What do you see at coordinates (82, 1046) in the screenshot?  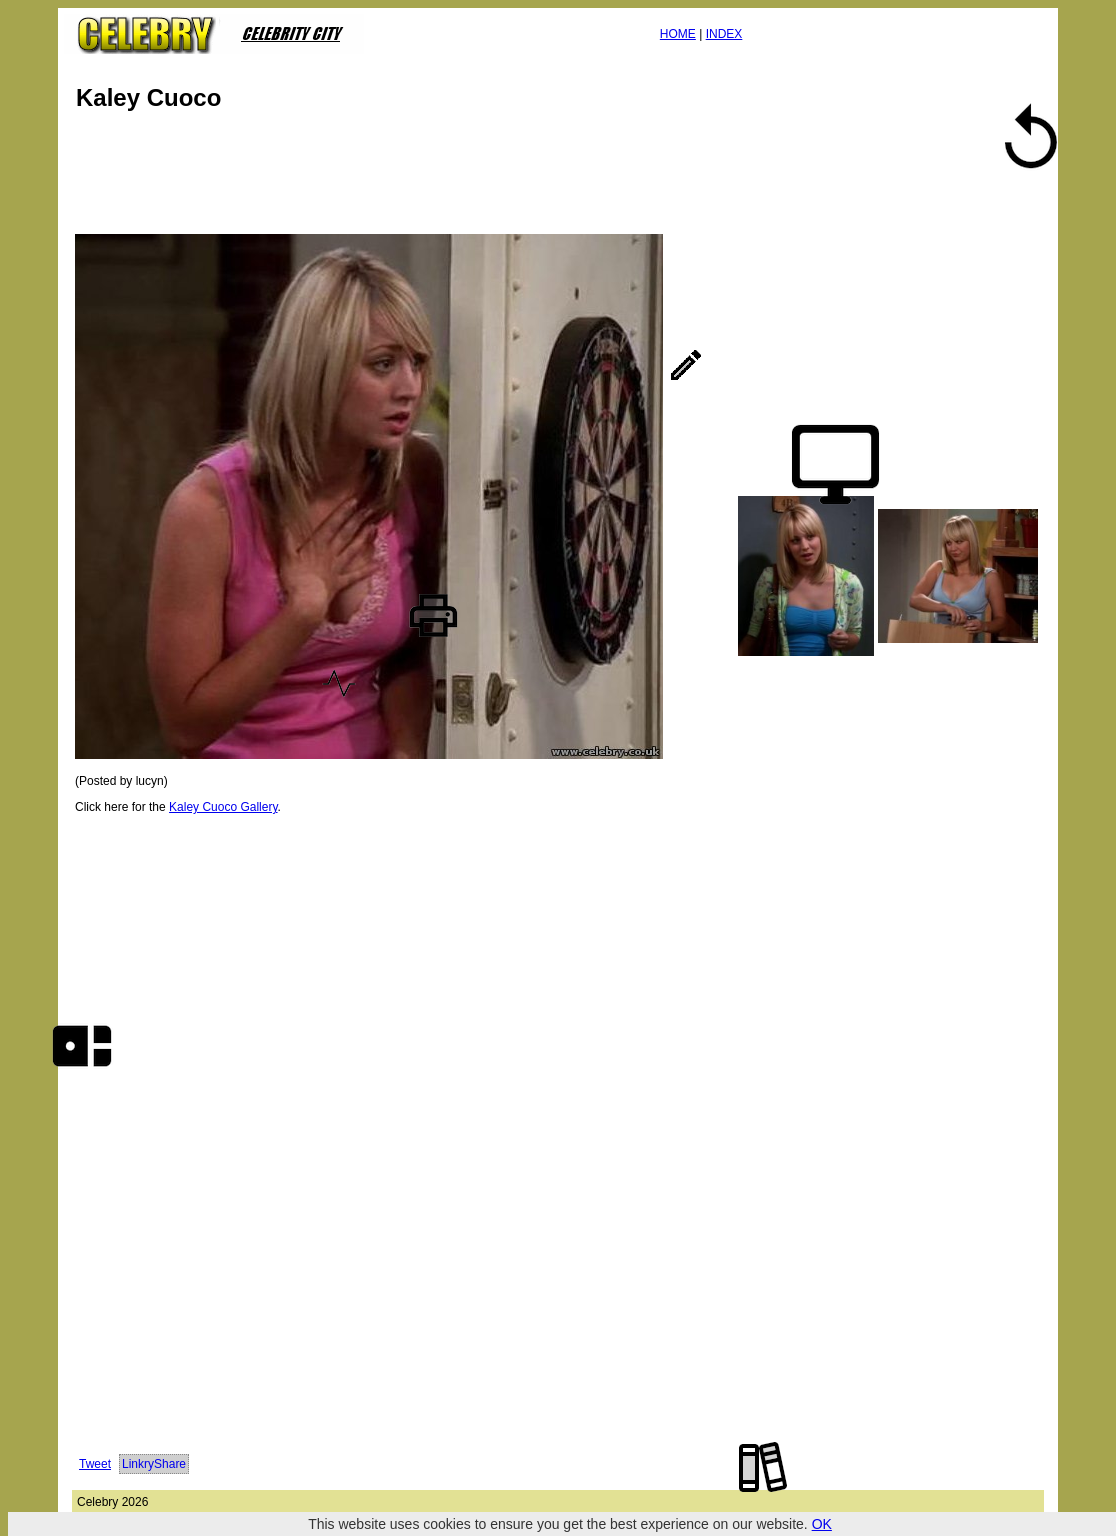 I see `access bento box or meal ordering feature` at bounding box center [82, 1046].